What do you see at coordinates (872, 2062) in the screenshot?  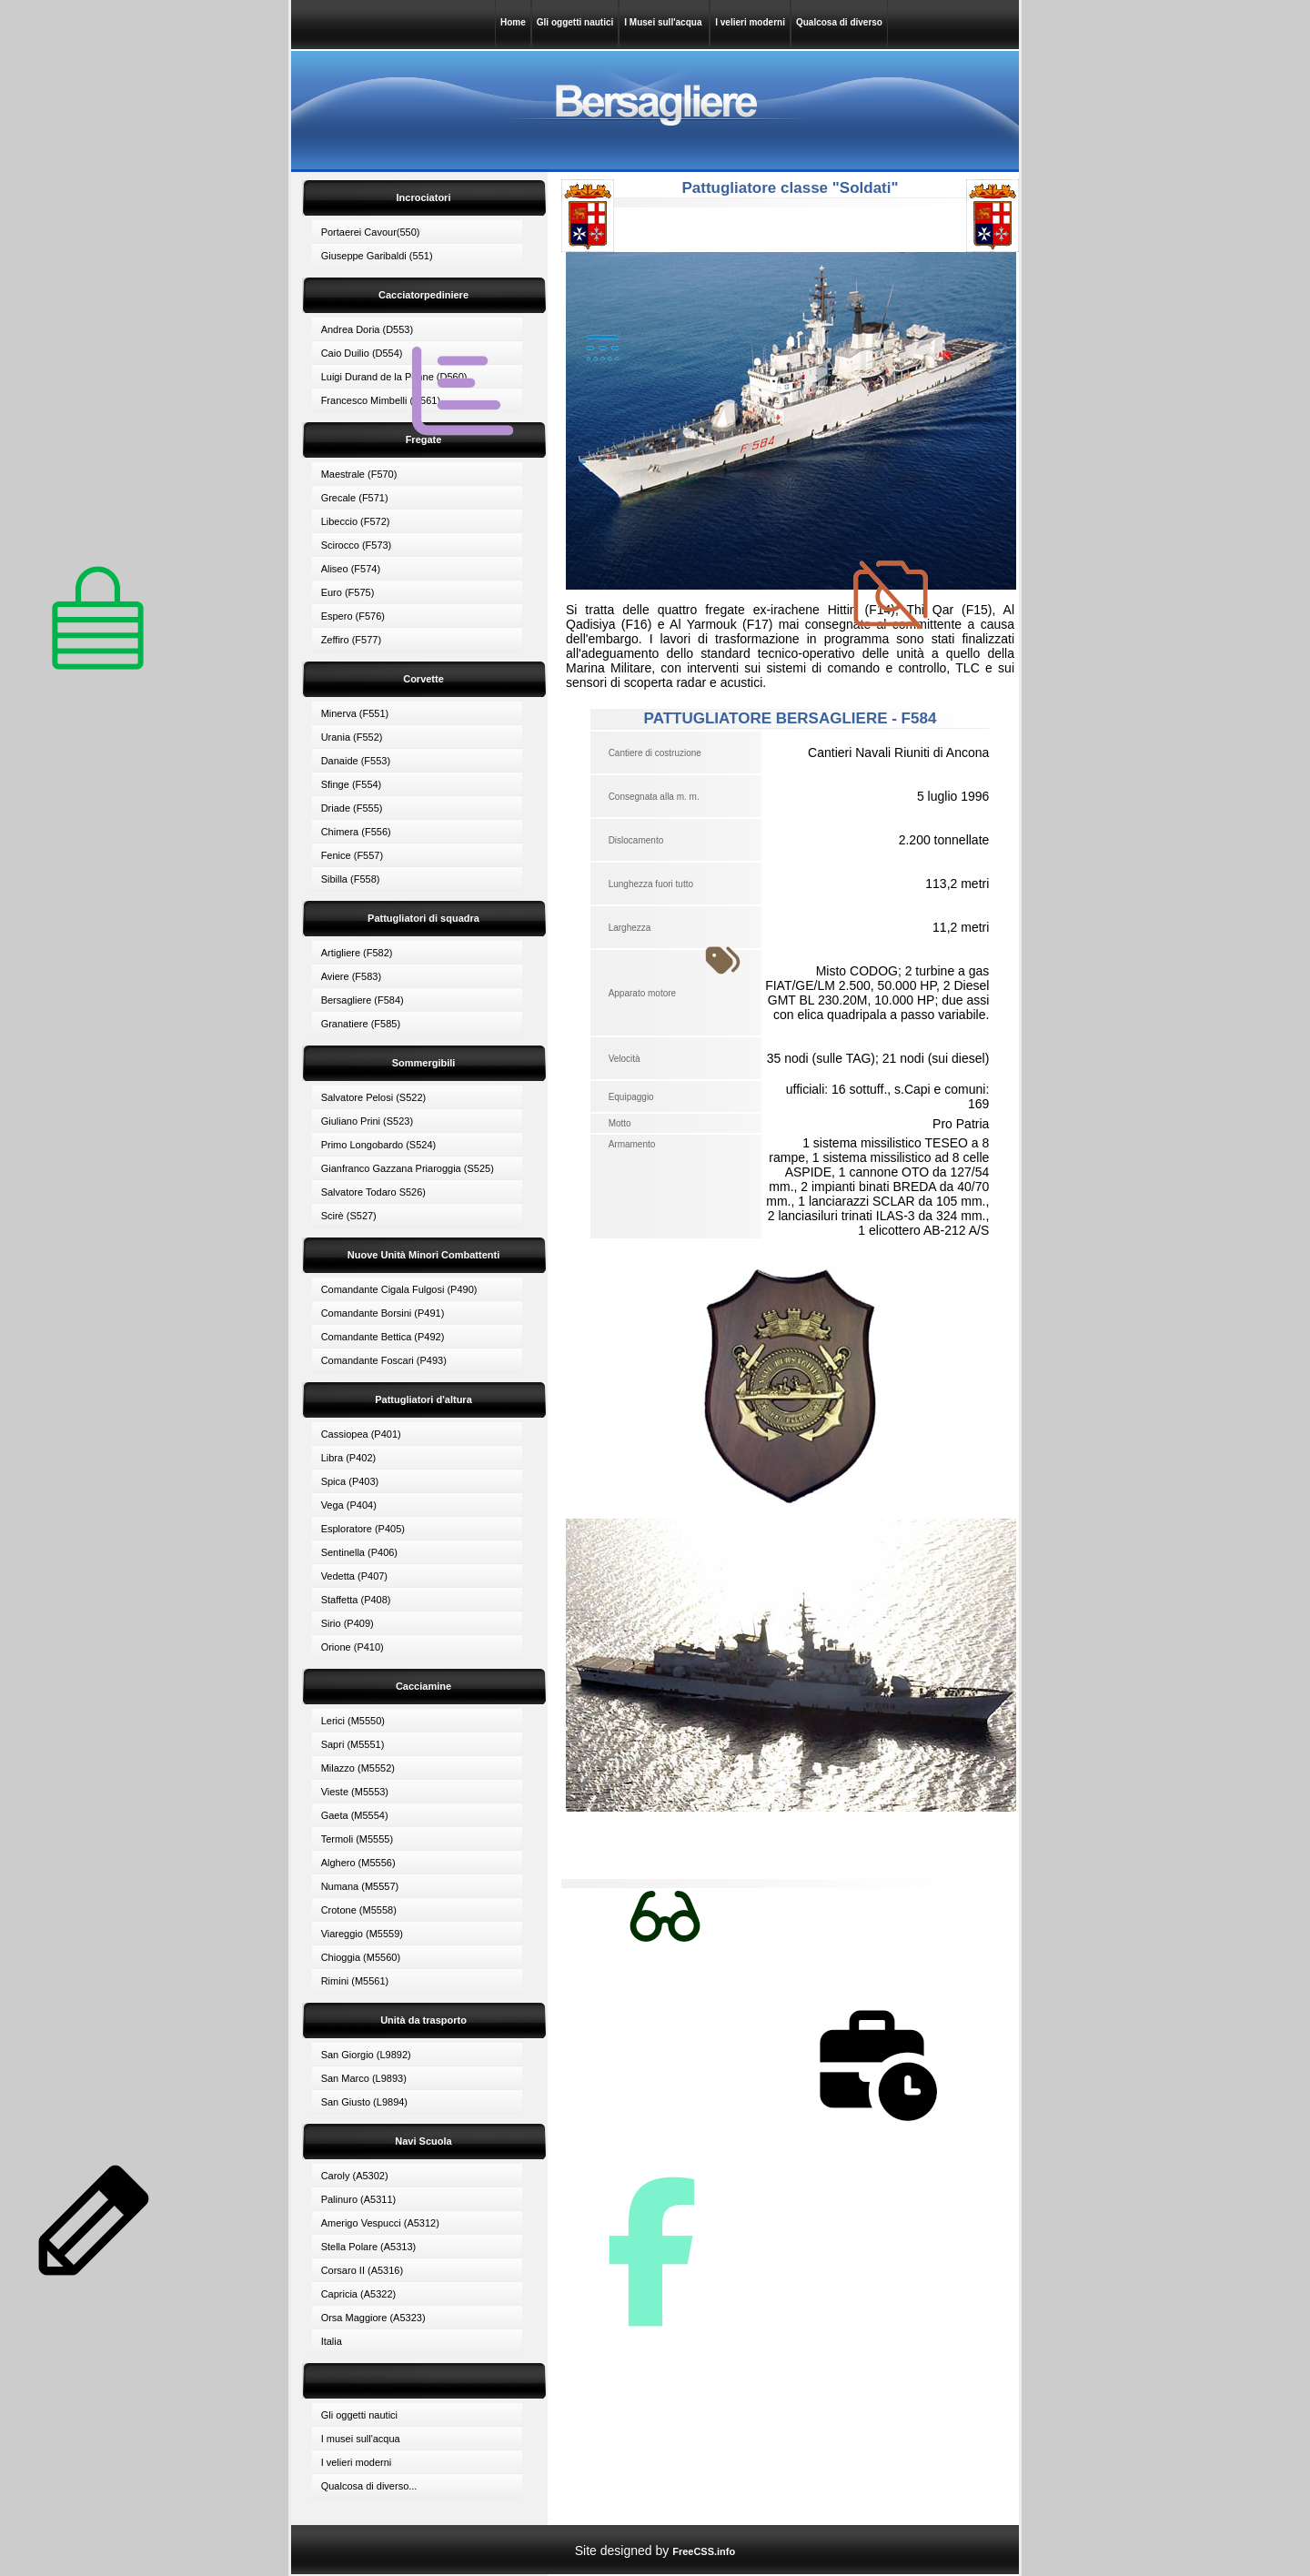 I see `view business hours or schedule` at bounding box center [872, 2062].